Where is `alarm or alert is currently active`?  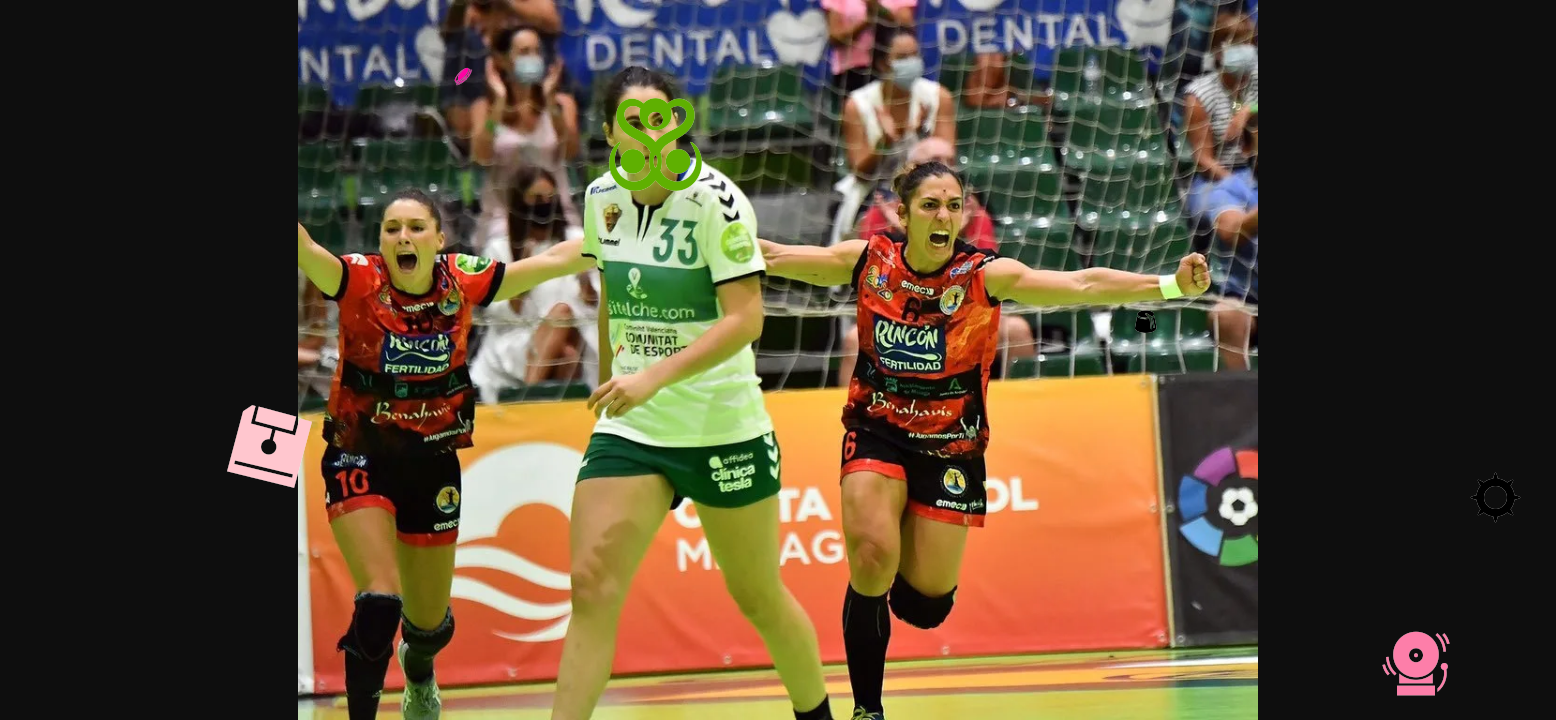
alarm or alert is currently active is located at coordinates (1416, 662).